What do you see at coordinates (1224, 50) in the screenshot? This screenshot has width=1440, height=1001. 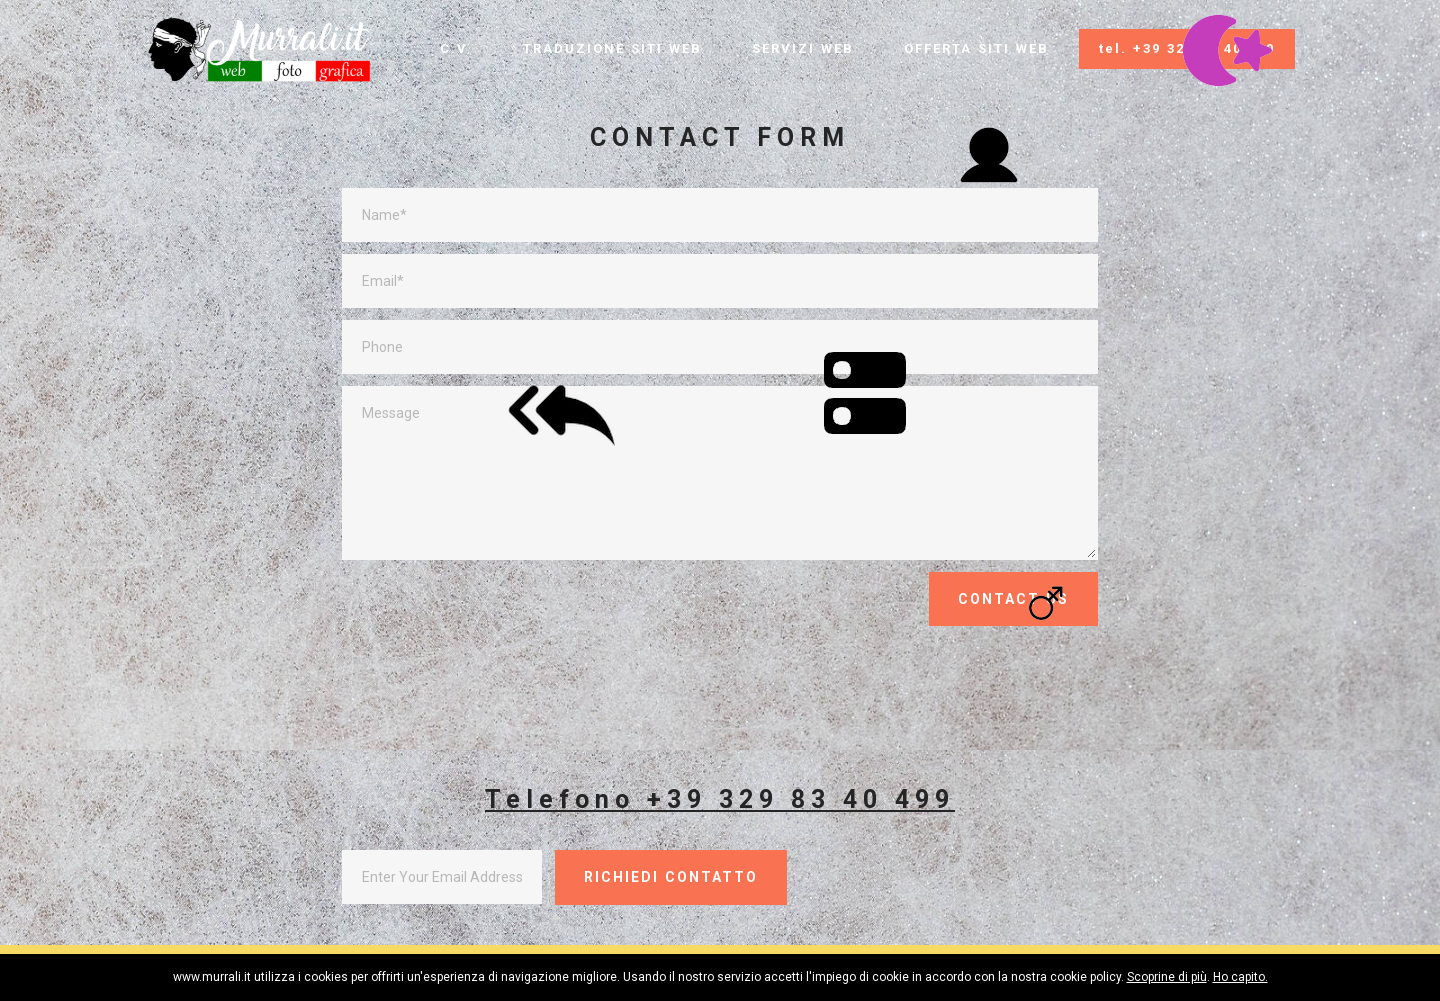 I see `indicates Islamic religious content or settings` at bounding box center [1224, 50].